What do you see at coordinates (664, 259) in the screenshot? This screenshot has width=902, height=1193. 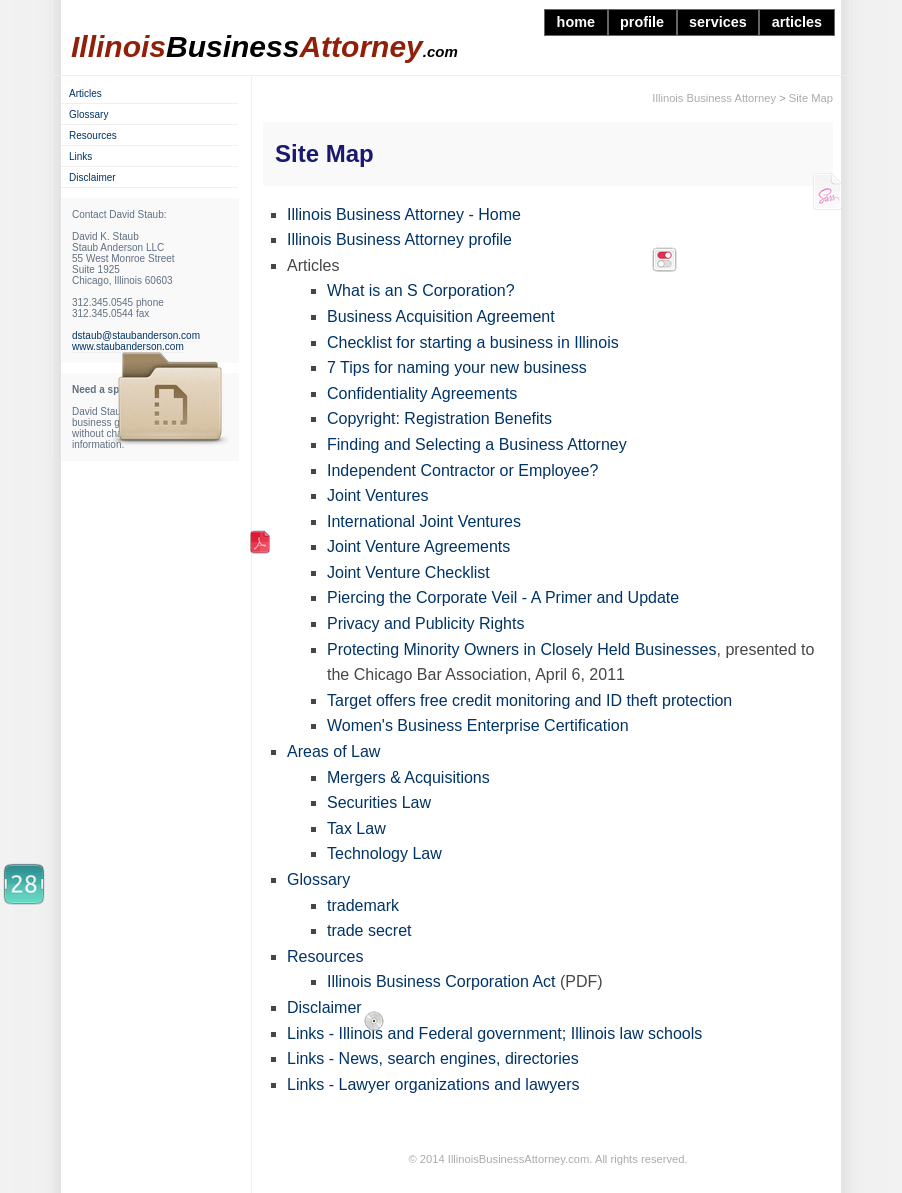 I see `open system tweaks or settings app` at bounding box center [664, 259].